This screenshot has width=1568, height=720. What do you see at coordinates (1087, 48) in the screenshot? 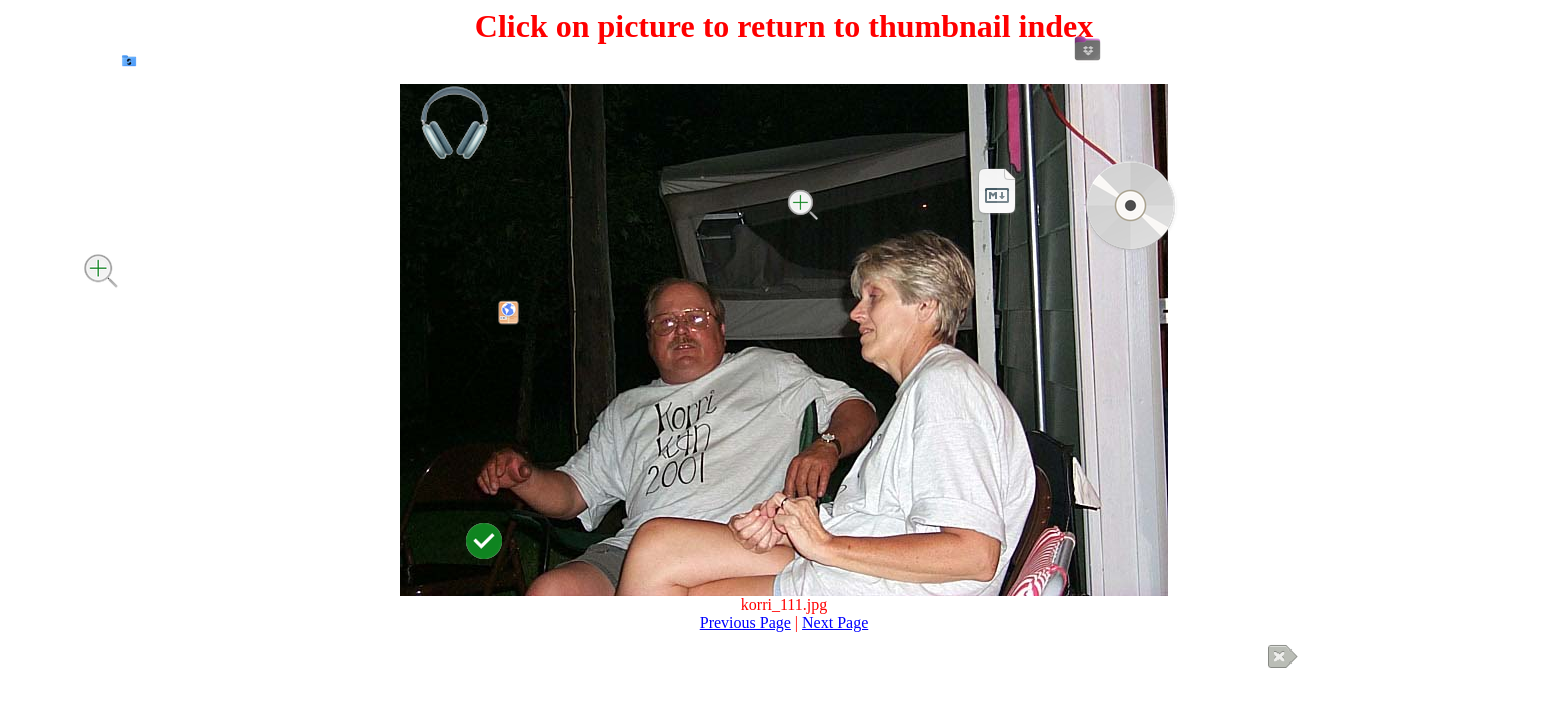
I see `open your dropbox synced folder` at bounding box center [1087, 48].